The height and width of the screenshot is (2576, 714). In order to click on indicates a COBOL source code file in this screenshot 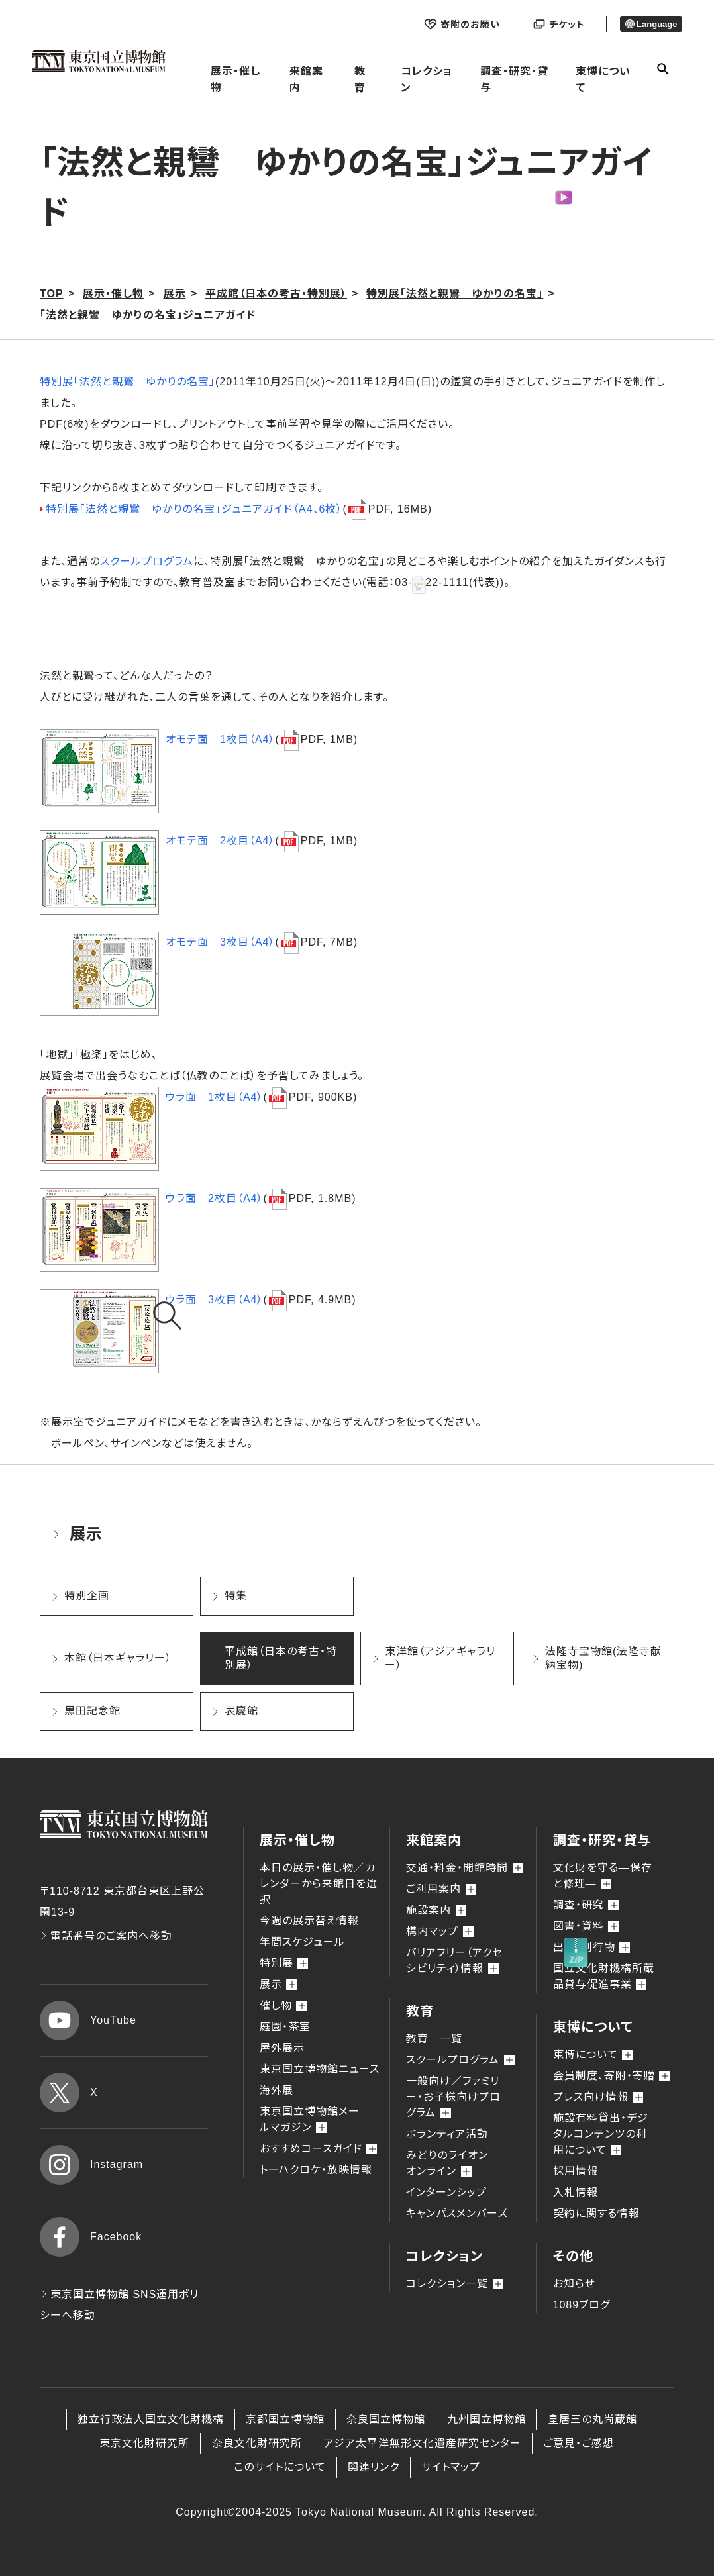, I will do `click(419, 585)`.